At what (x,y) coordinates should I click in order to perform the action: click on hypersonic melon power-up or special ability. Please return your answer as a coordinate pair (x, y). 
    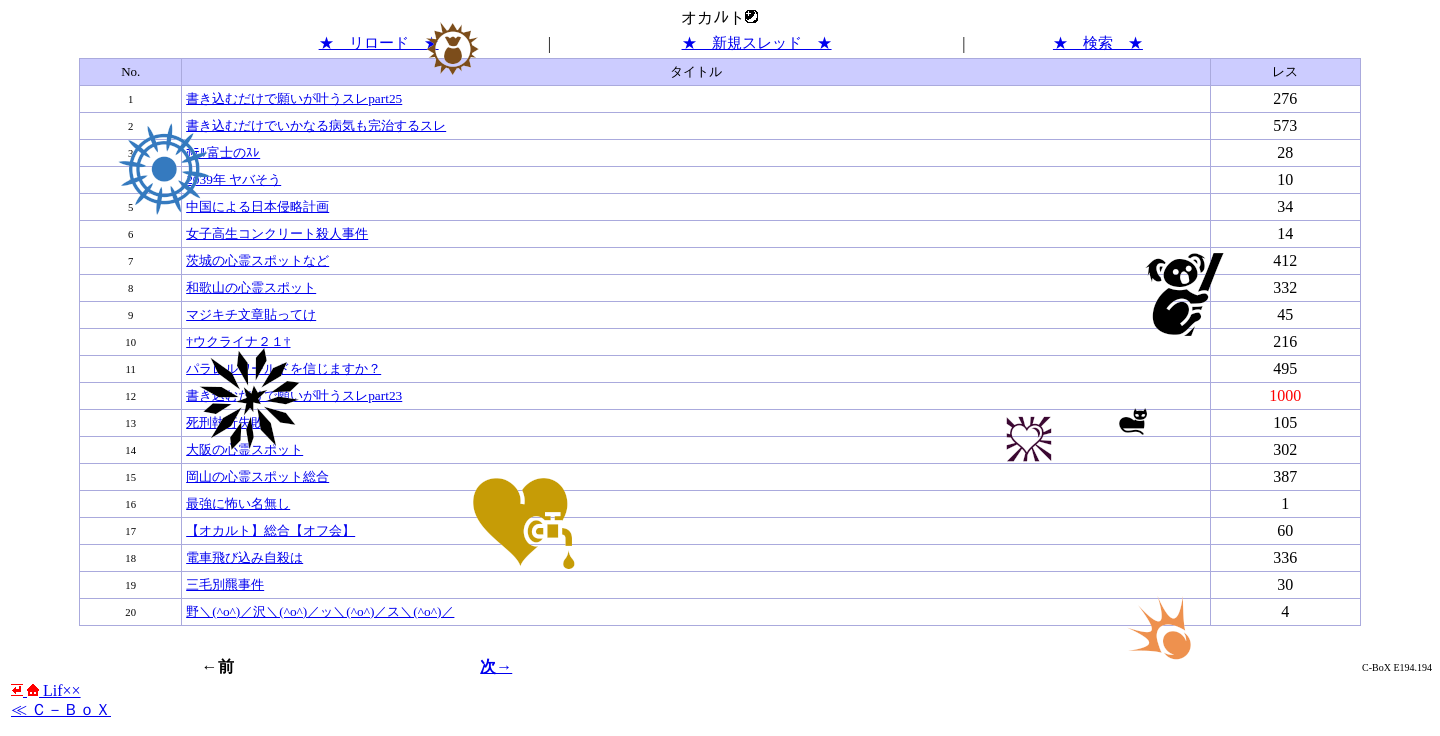
    Looking at the image, I should click on (1159, 627).